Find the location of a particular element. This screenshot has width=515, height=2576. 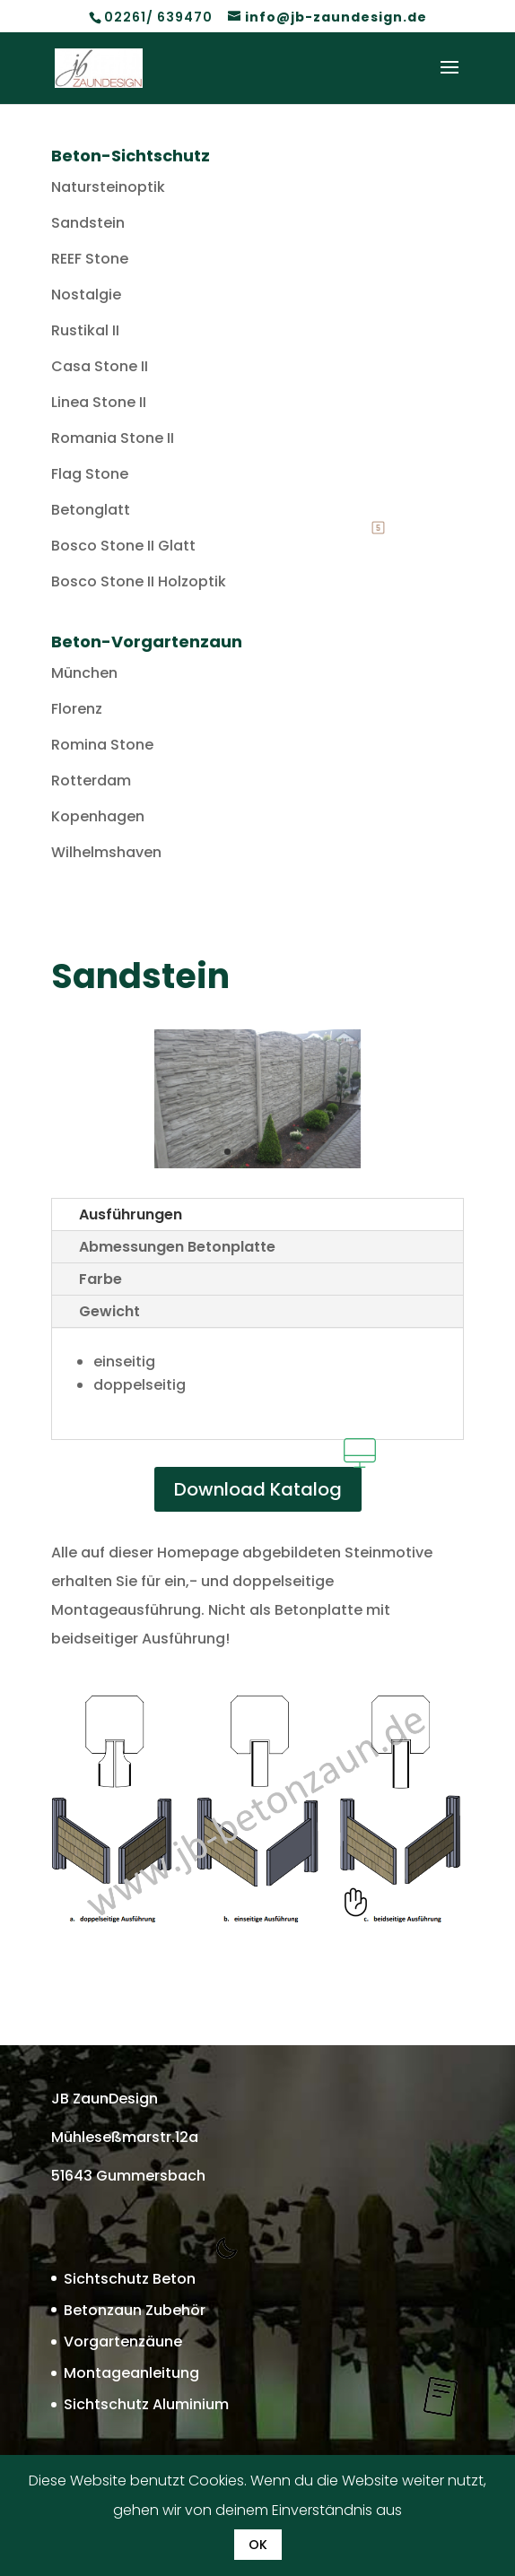

switch to desktop view is located at coordinates (360, 1452).